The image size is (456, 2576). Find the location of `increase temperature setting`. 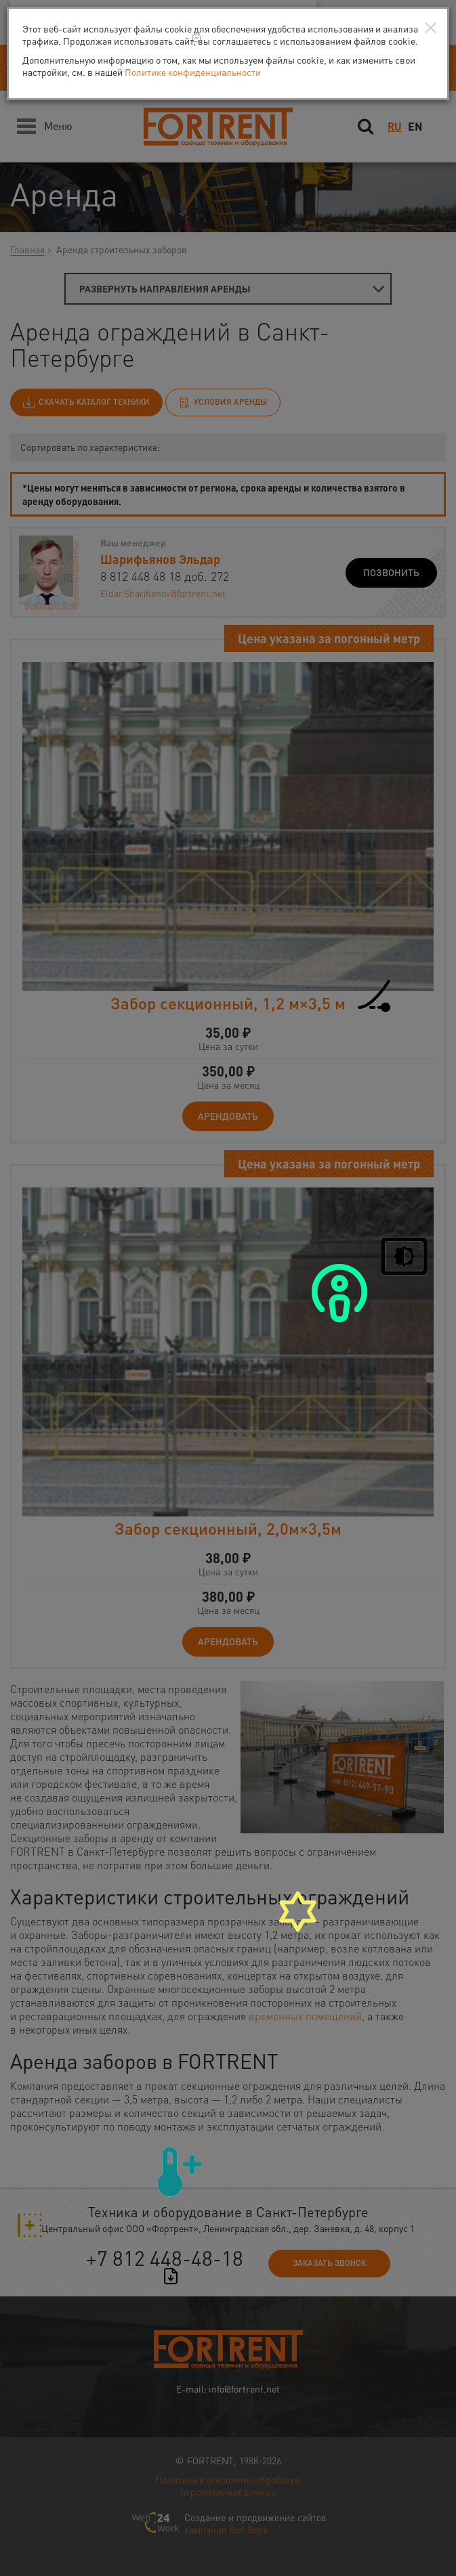

increase temperature setting is located at coordinates (175, 2172).